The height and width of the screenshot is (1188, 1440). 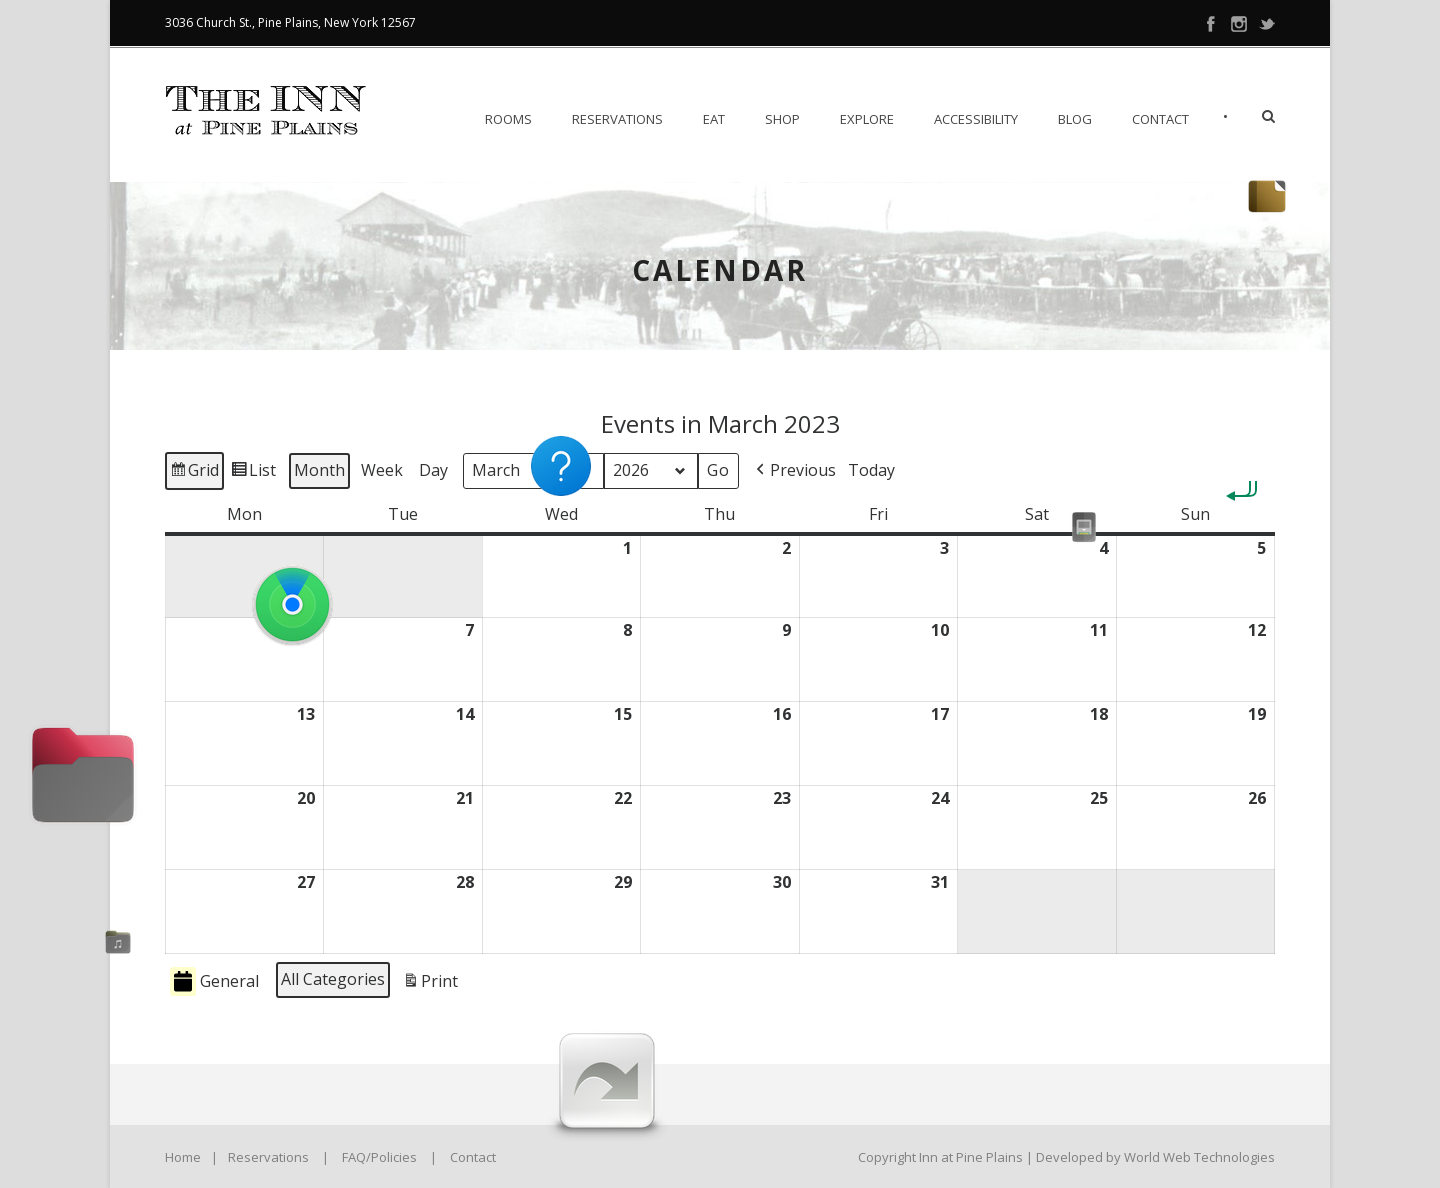 What do you see at coordinates (1084, 527) in the screenshot?
I see `n64 game rom file` at bounding box center [1084, 527].